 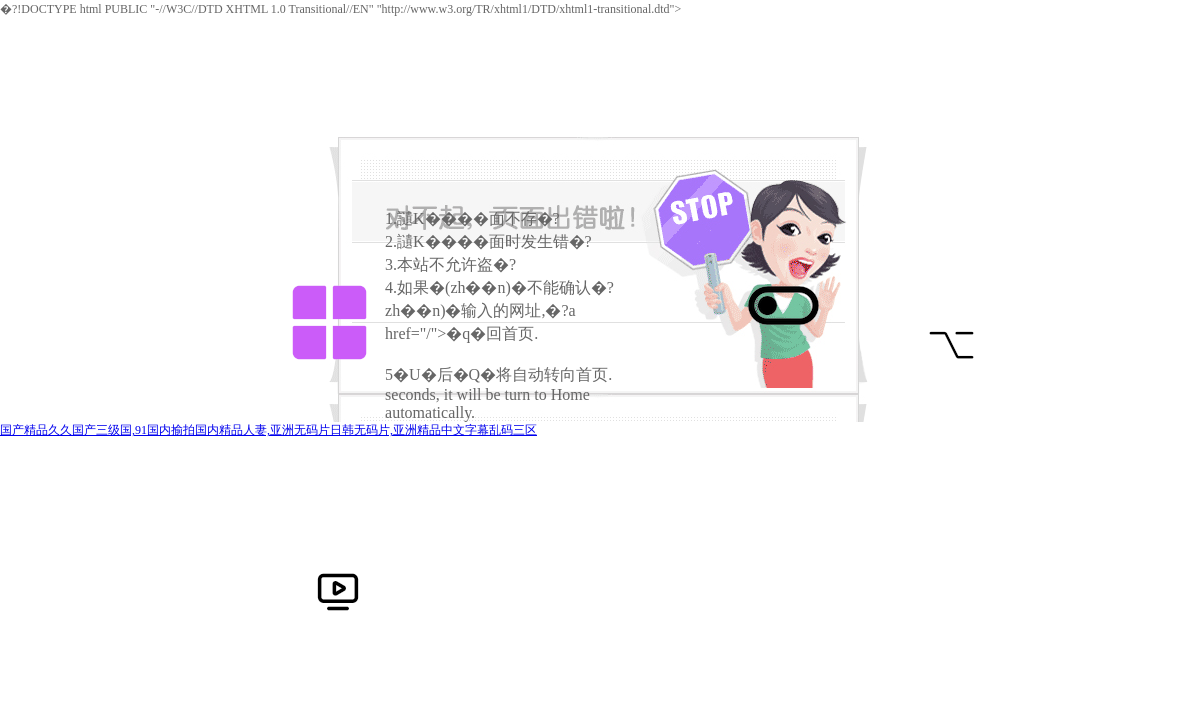 What do you see at coordinates (329, 322) in the screenshot?
I see `view items in grid layout` at bounding box center [329, 322].